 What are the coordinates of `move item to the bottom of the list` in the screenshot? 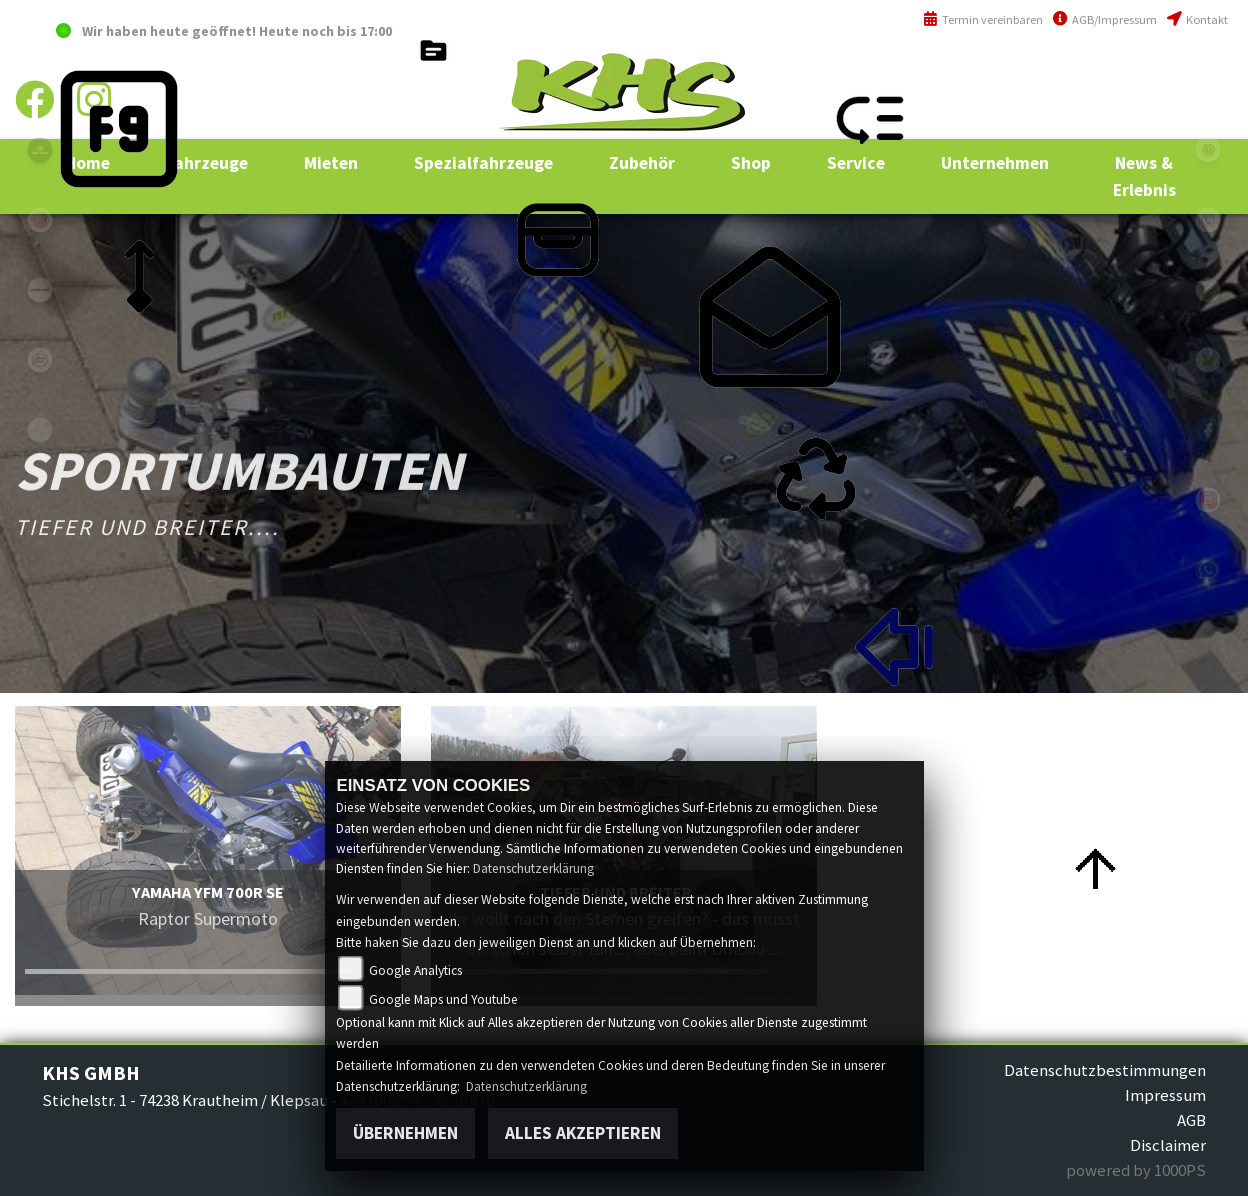 It's located at (870, 120).